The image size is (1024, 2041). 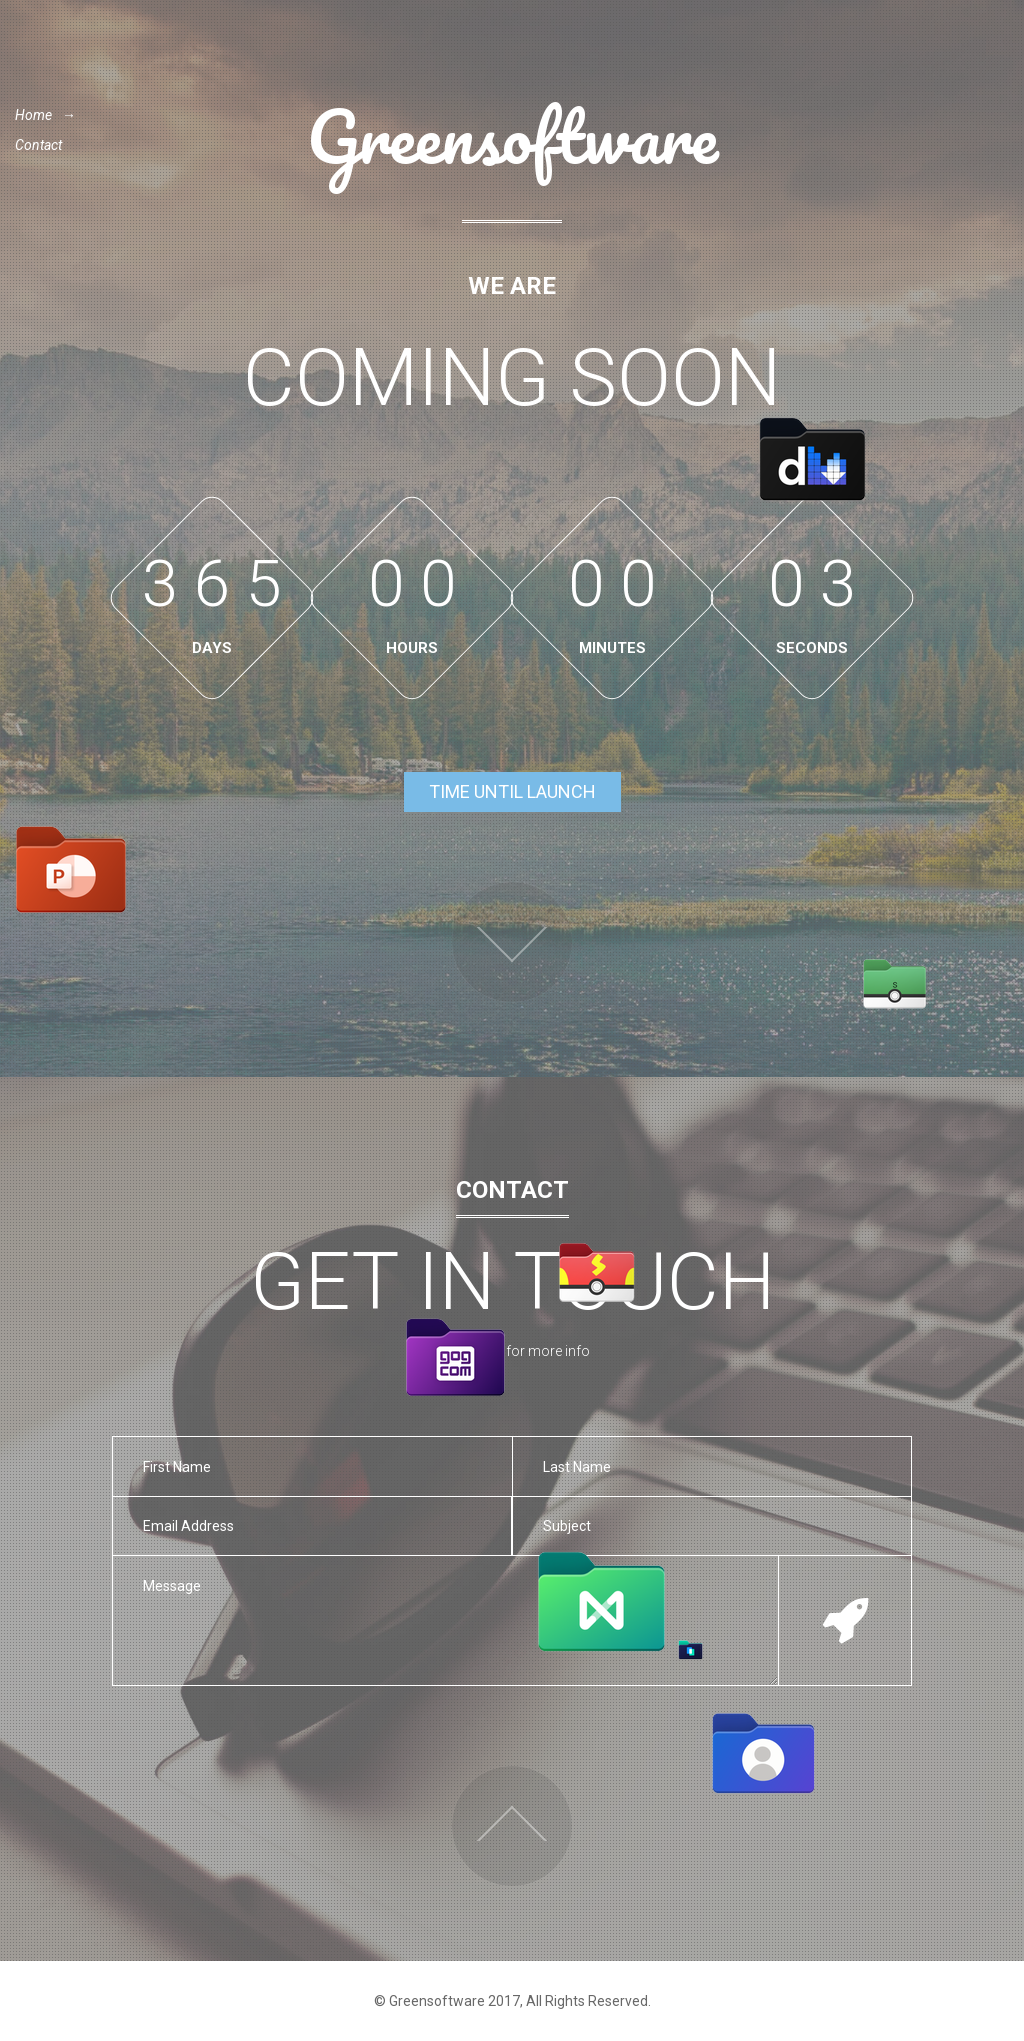 I want to click on open your GOG games folder, so click(x=455, y=1360).